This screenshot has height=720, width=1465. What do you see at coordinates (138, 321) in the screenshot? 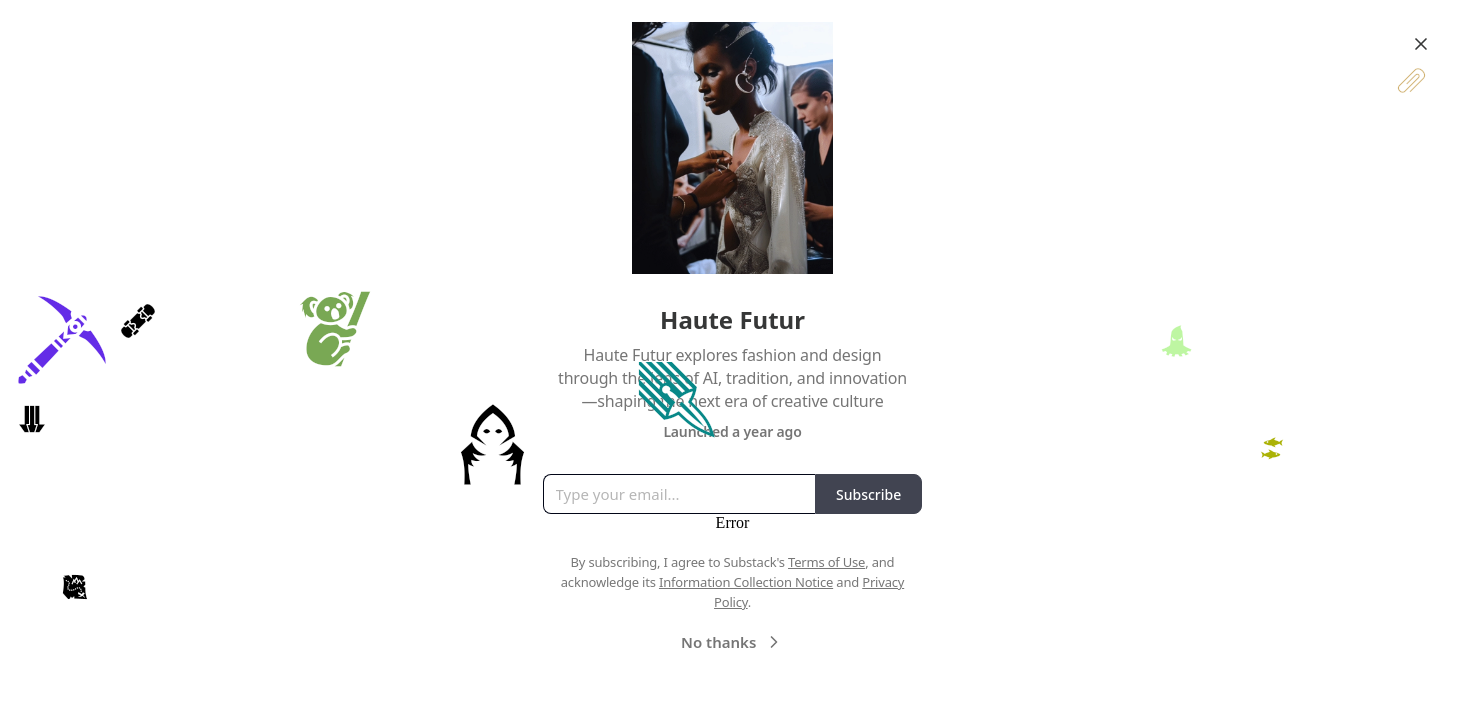
I see `access skateboarding or skating activities` at bounding box center [138, 321].